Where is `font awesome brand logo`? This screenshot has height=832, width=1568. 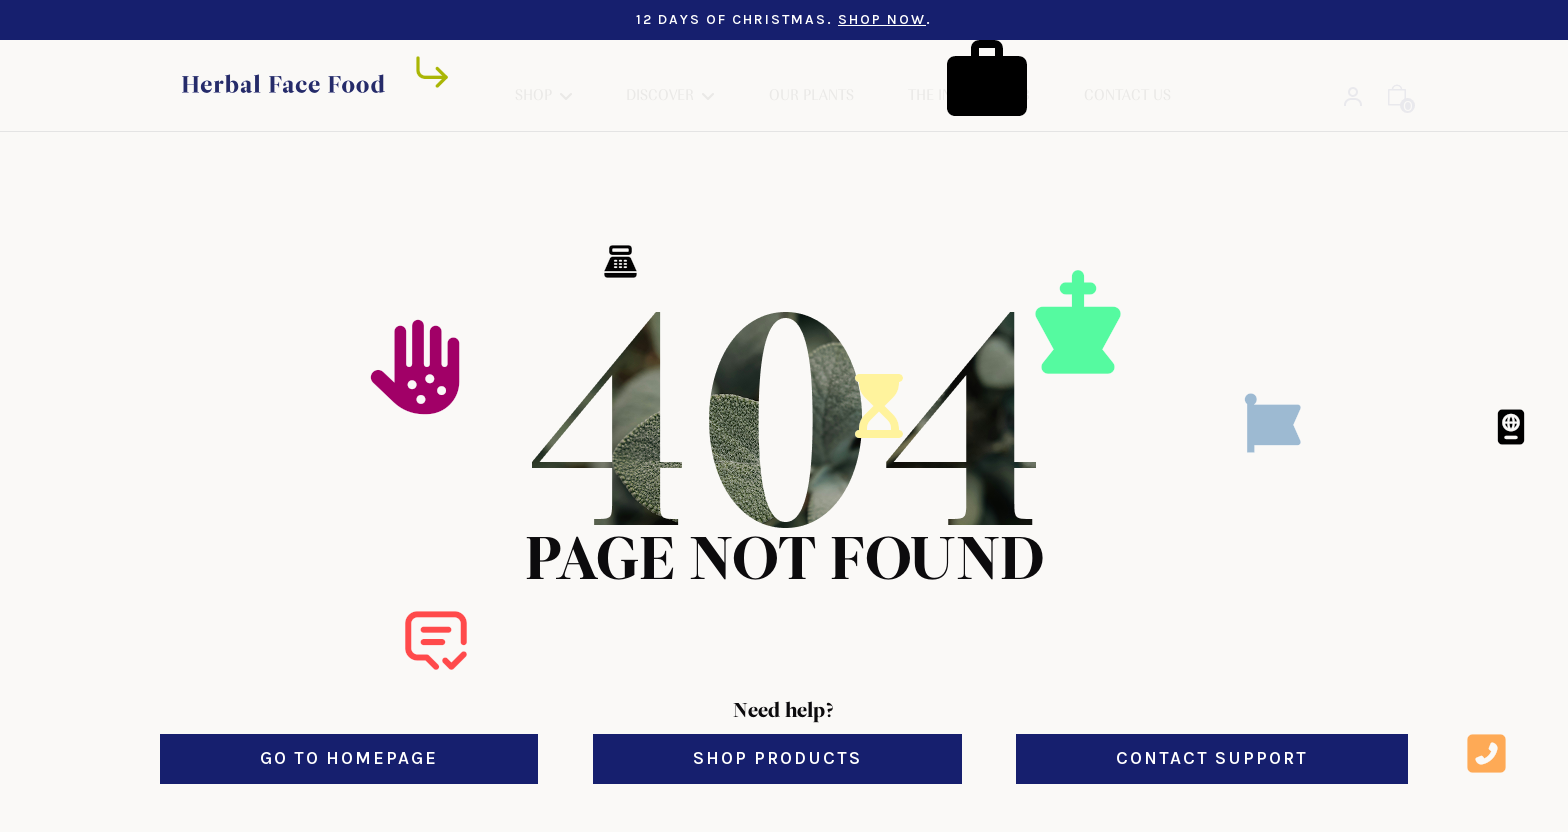
font awesome brand logo is located at coordinates (1273, 423).